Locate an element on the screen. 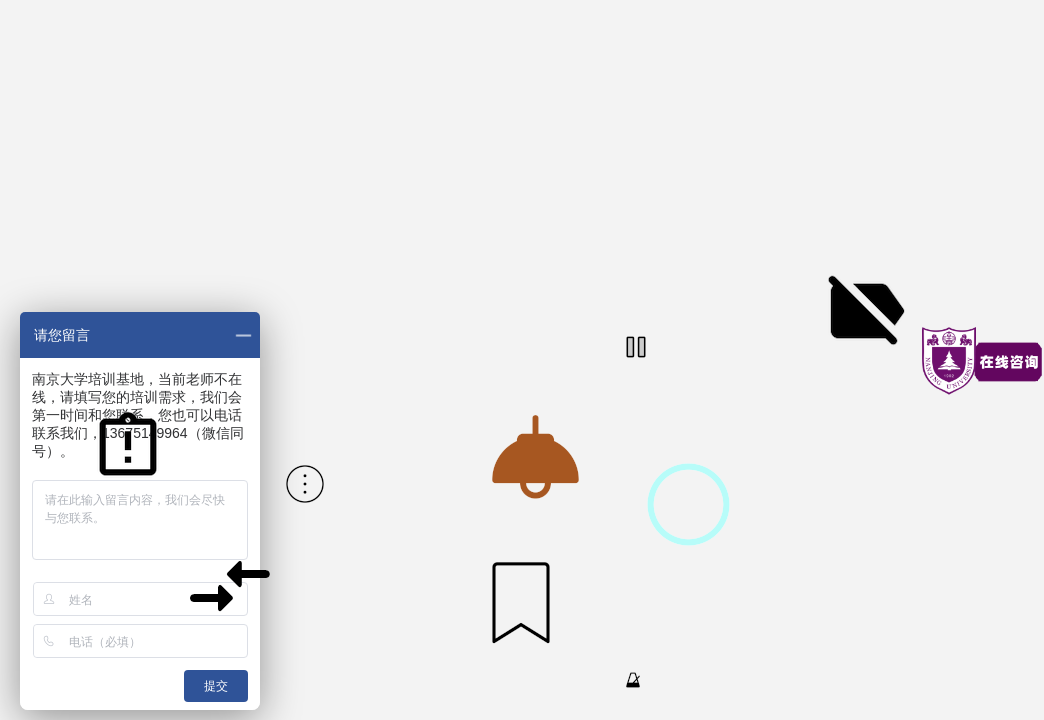 This screenshot has width=1044, height=720. adjust tempo or timing settings is located at coordinates (633, 680).